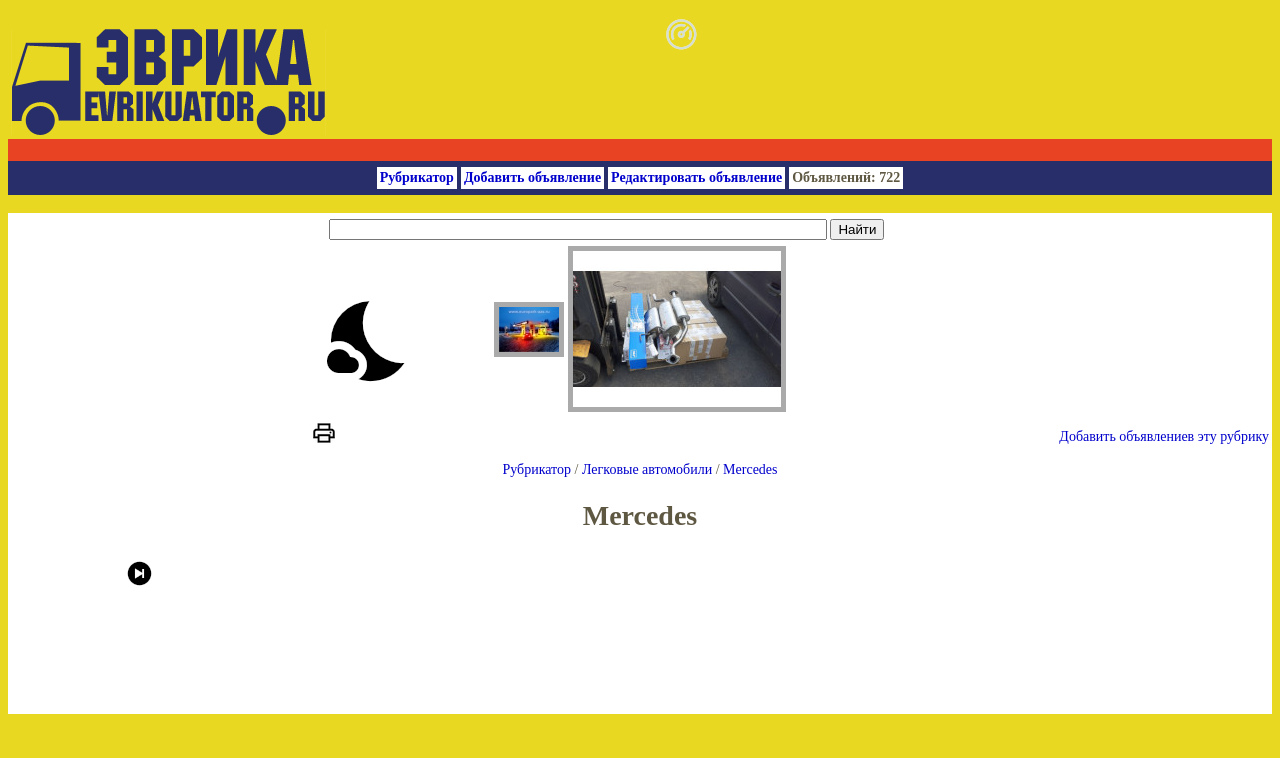  What do you see at coordinates (682, 35) in the screenshot?
I see `access the dashboard overview` at bounding box center [682, 35].